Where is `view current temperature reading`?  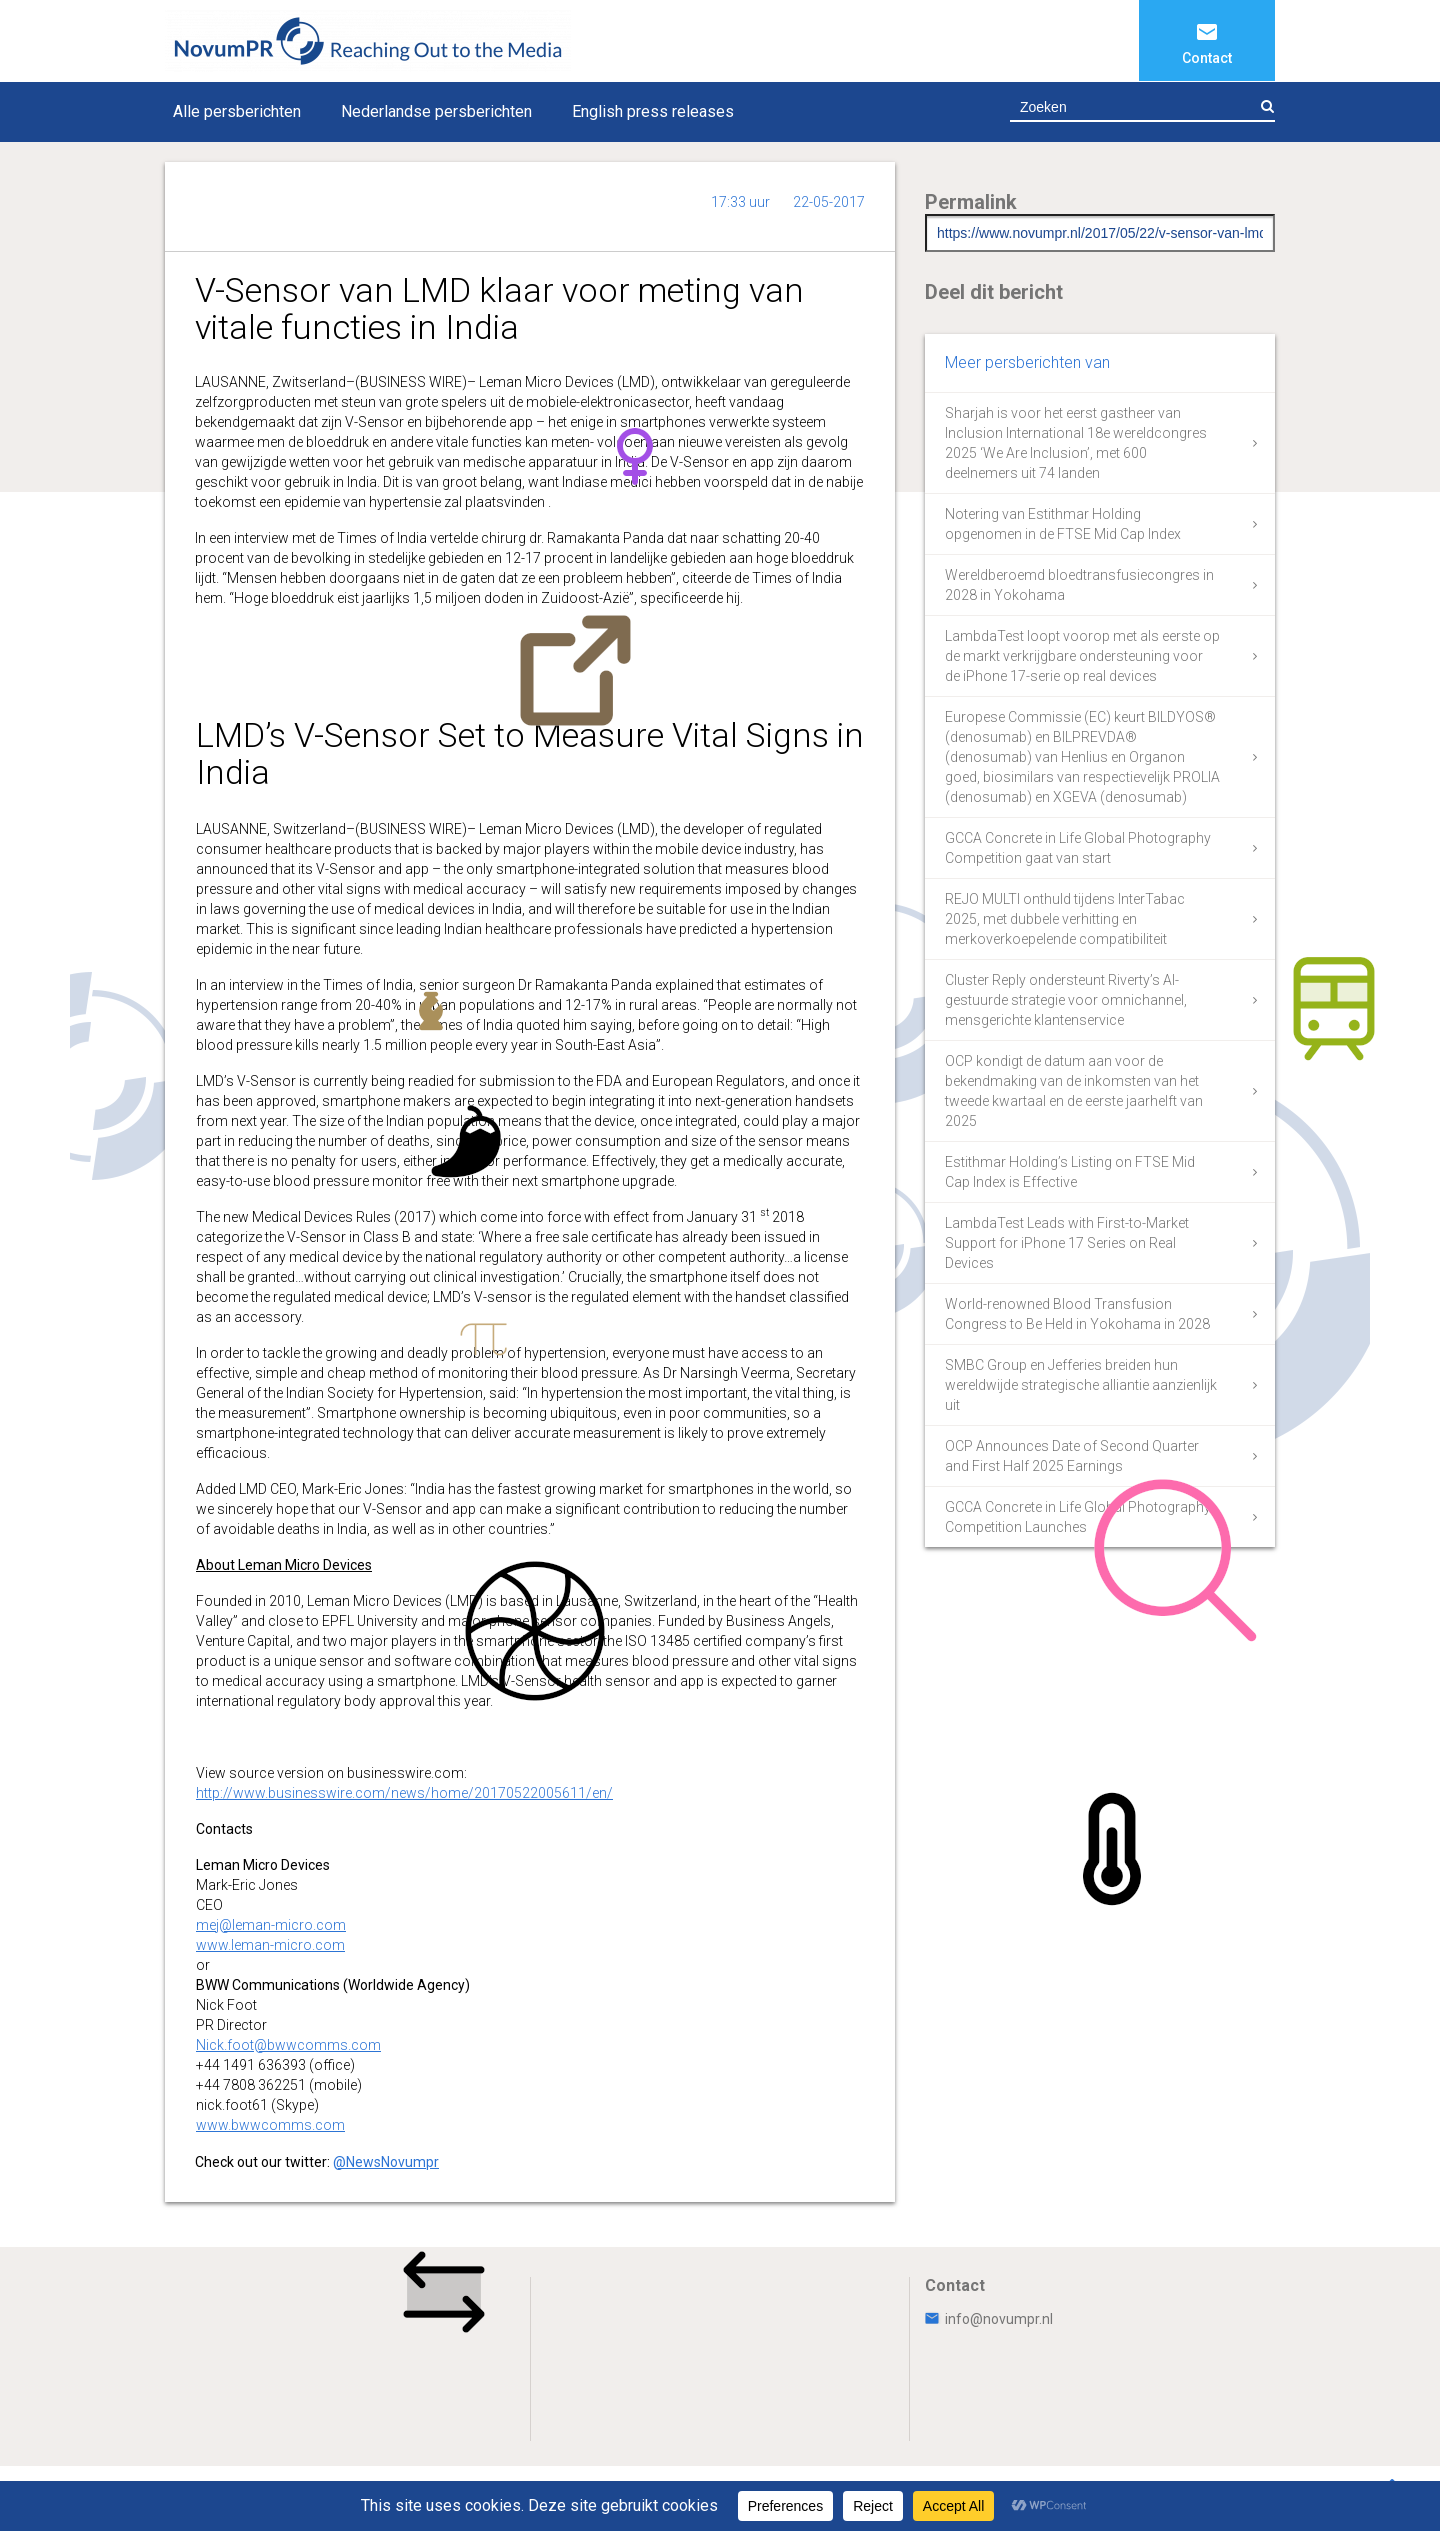
view current temperature reading is located at coordinates (1112, 1849).